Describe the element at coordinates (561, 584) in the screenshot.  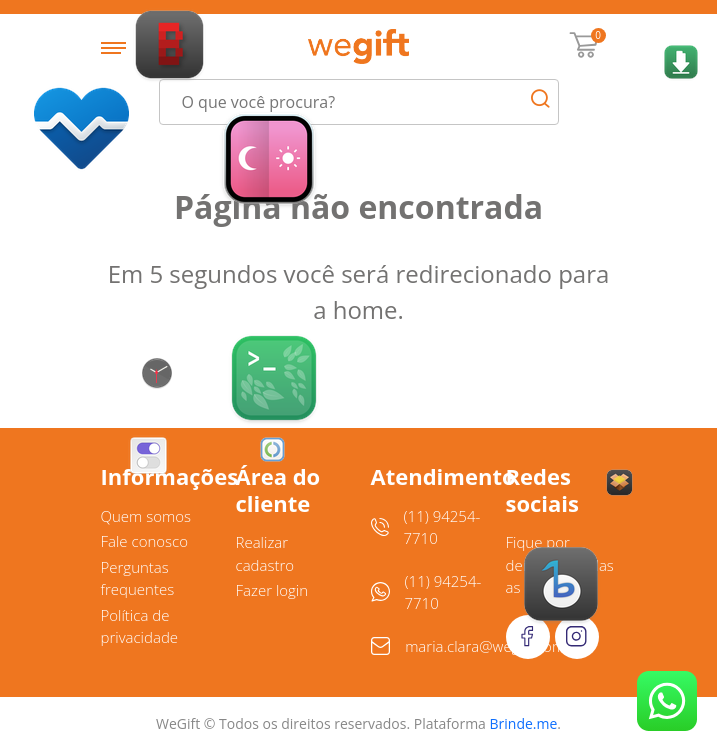
I see `open banshee media player` at that location.